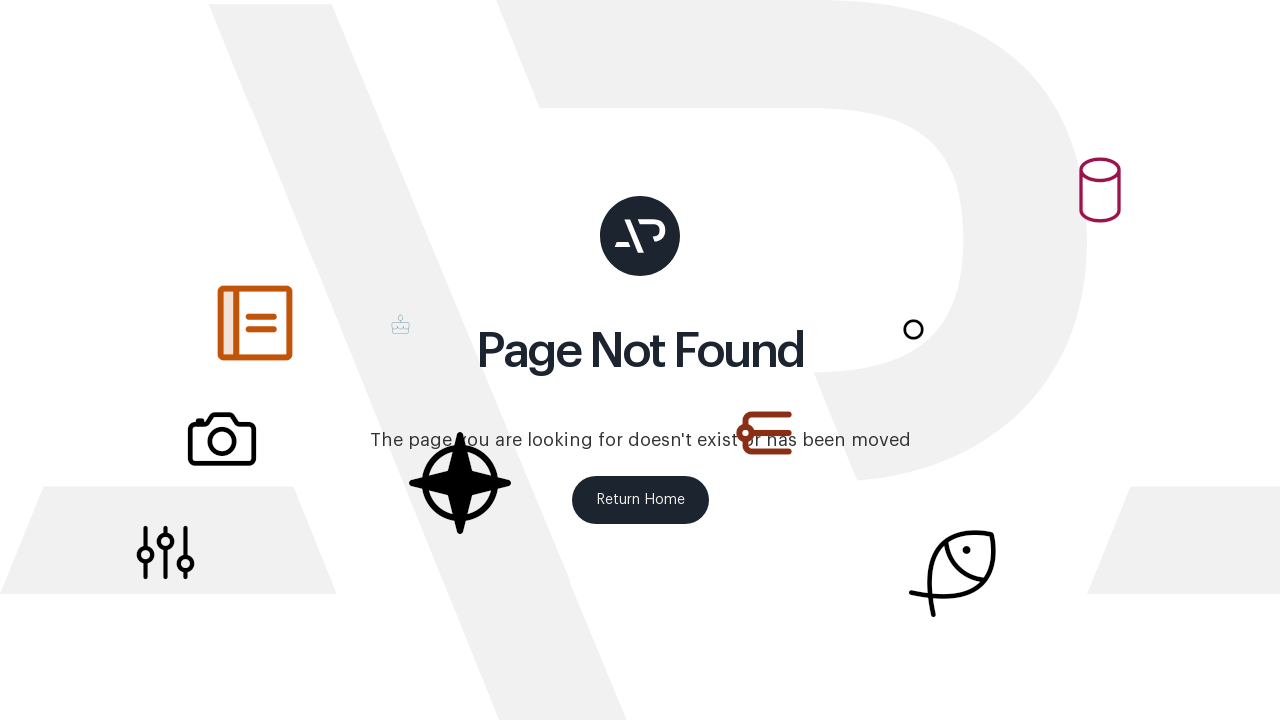 The image size is (1280, 720). I want to click on adjust settings or preferences, so click(165, 552).